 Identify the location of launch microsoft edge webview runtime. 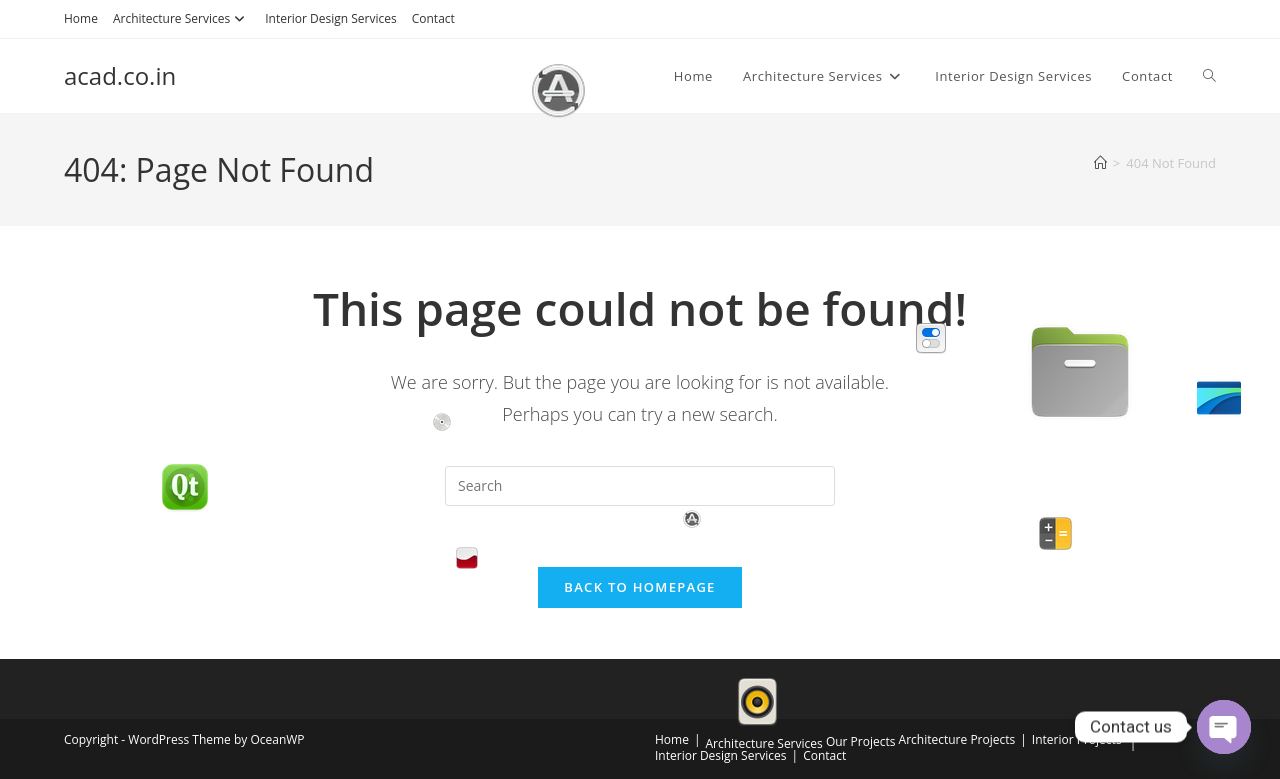
(1219, 398).